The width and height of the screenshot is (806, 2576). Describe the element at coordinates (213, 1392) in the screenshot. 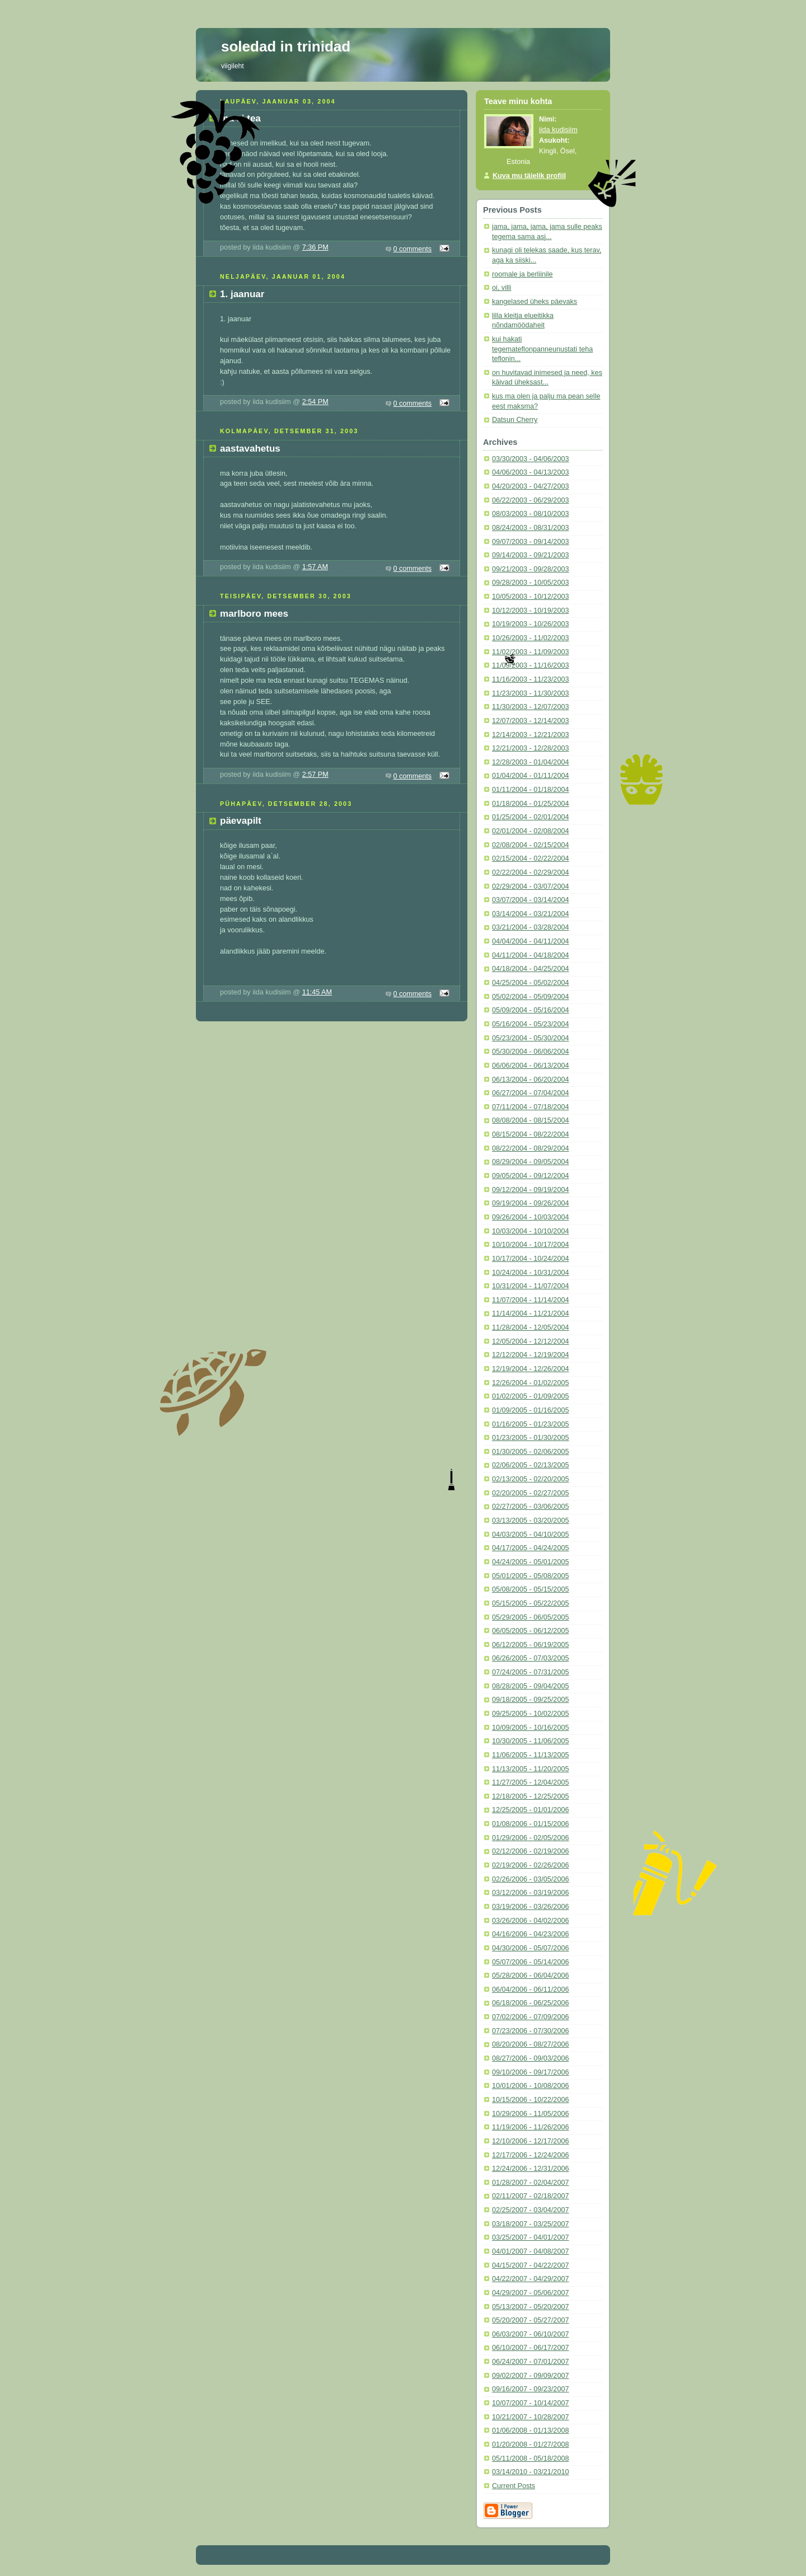

I see `indicates marine wildlife or ocean conservation content` at that location.